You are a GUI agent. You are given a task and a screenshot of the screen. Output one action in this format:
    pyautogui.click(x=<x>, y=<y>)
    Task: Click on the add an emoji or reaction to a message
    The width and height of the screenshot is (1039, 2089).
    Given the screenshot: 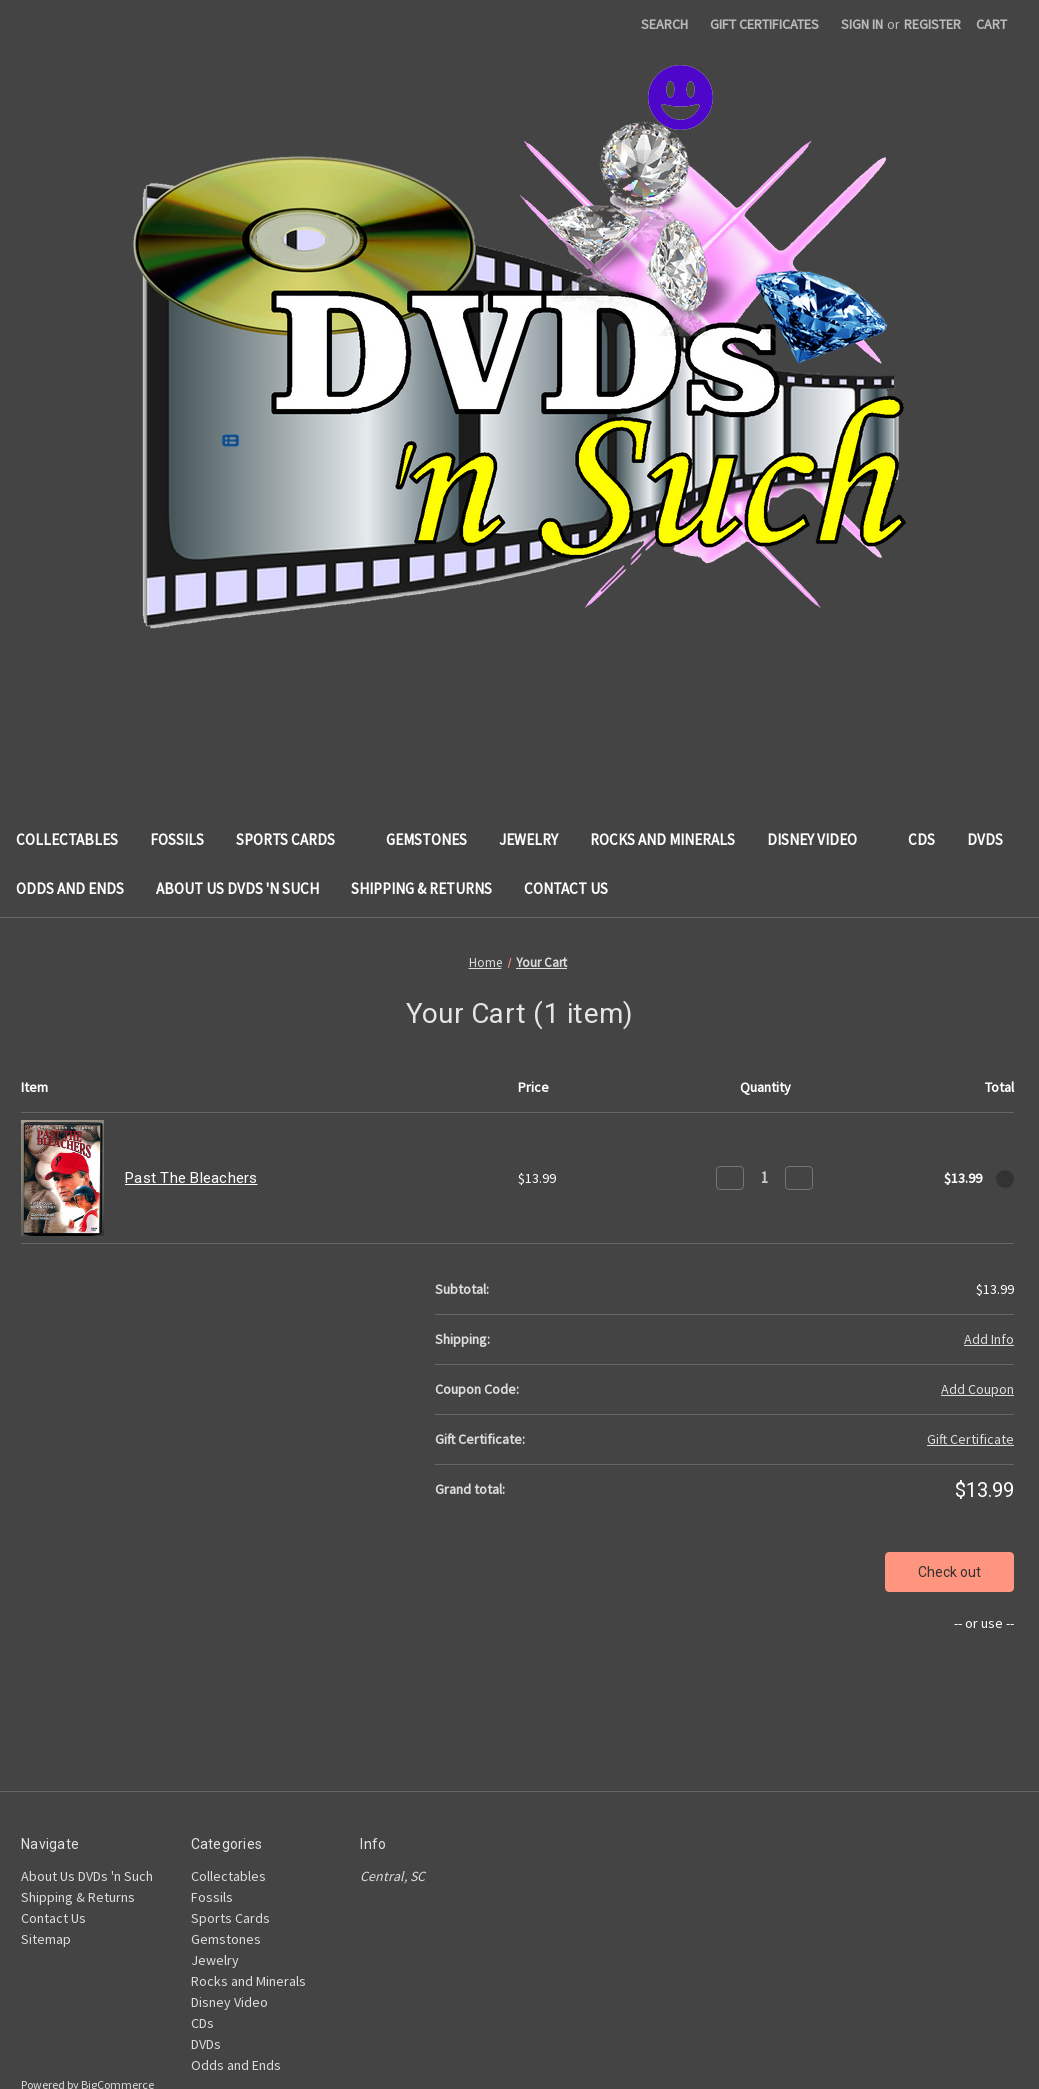 What is the action you would take?
    pyautogui.click(x=680, y=97)
    